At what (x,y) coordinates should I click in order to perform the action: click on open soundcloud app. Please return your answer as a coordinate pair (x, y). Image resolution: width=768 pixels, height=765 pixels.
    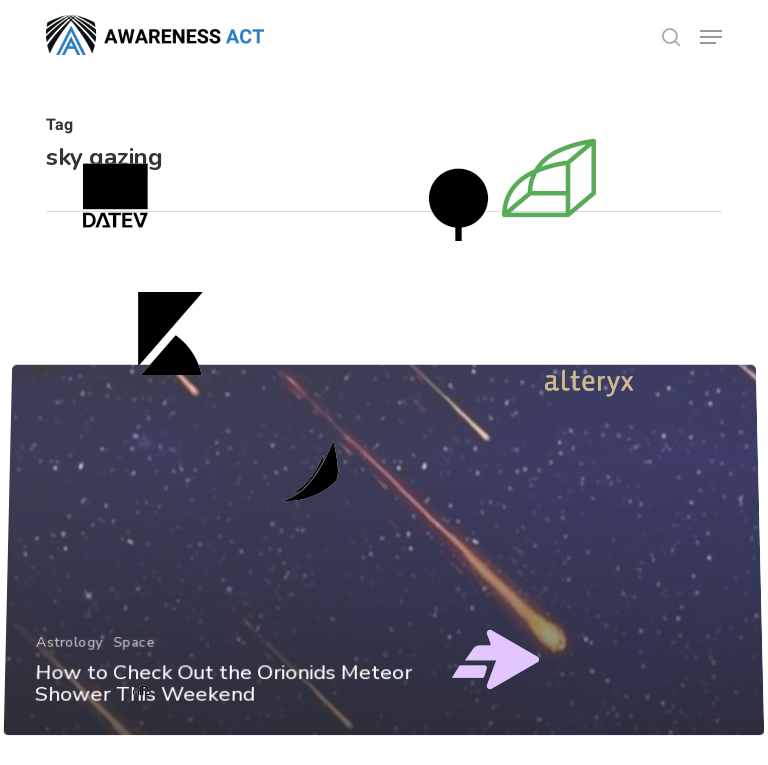
    Looking at the image, I should click on (142, 690).